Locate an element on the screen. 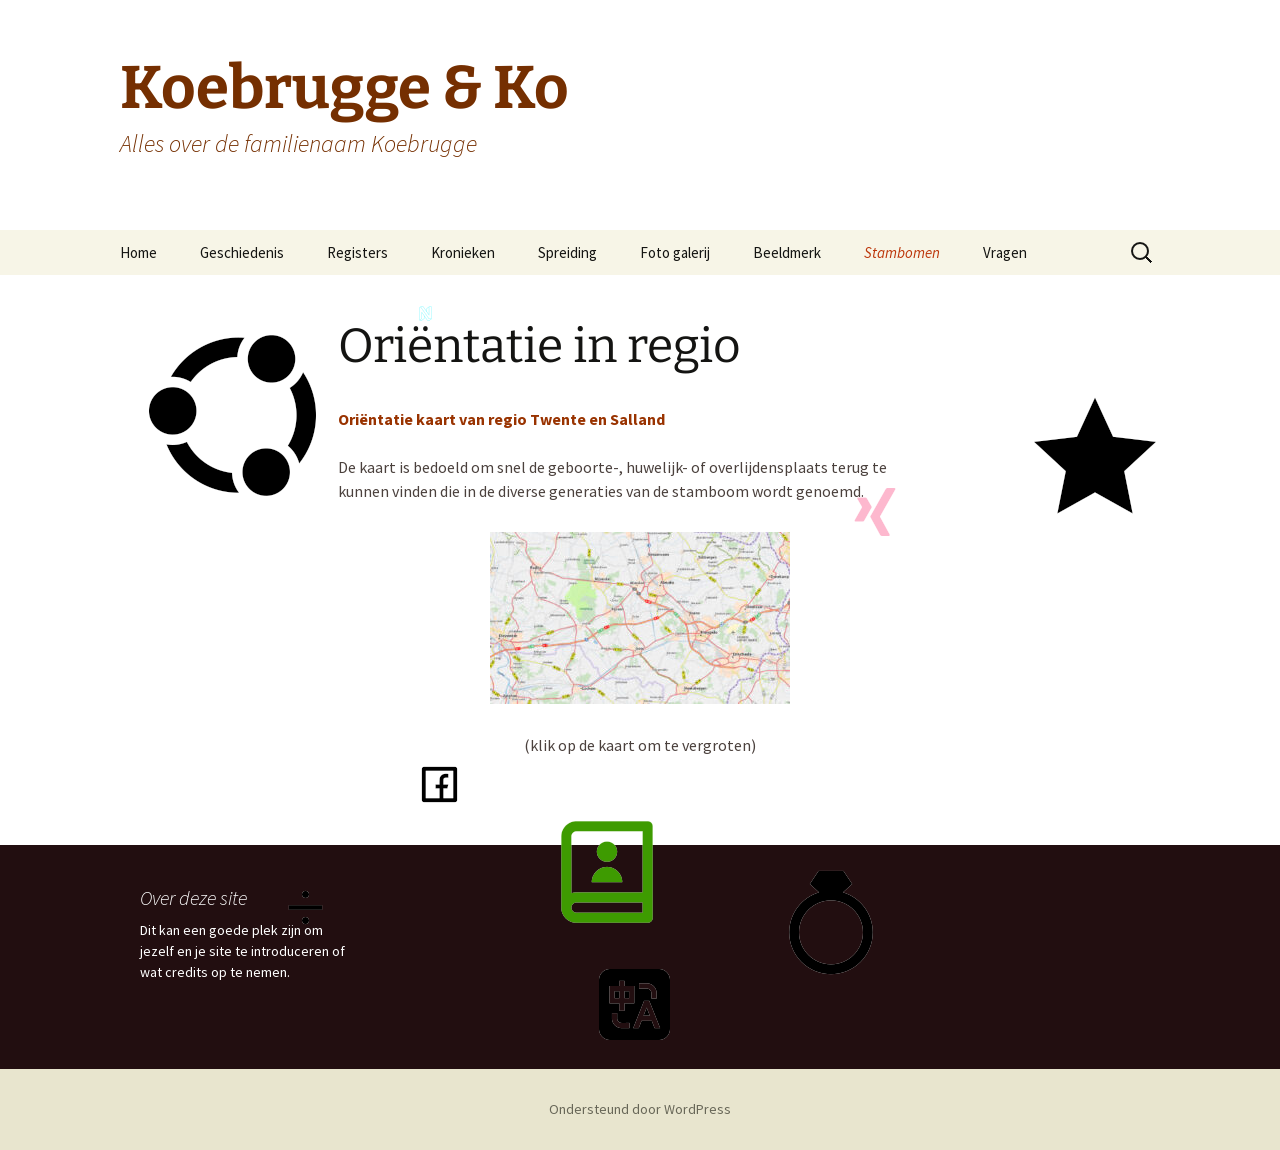  access jewelry or accessories category is located at coordinates (831, 925).